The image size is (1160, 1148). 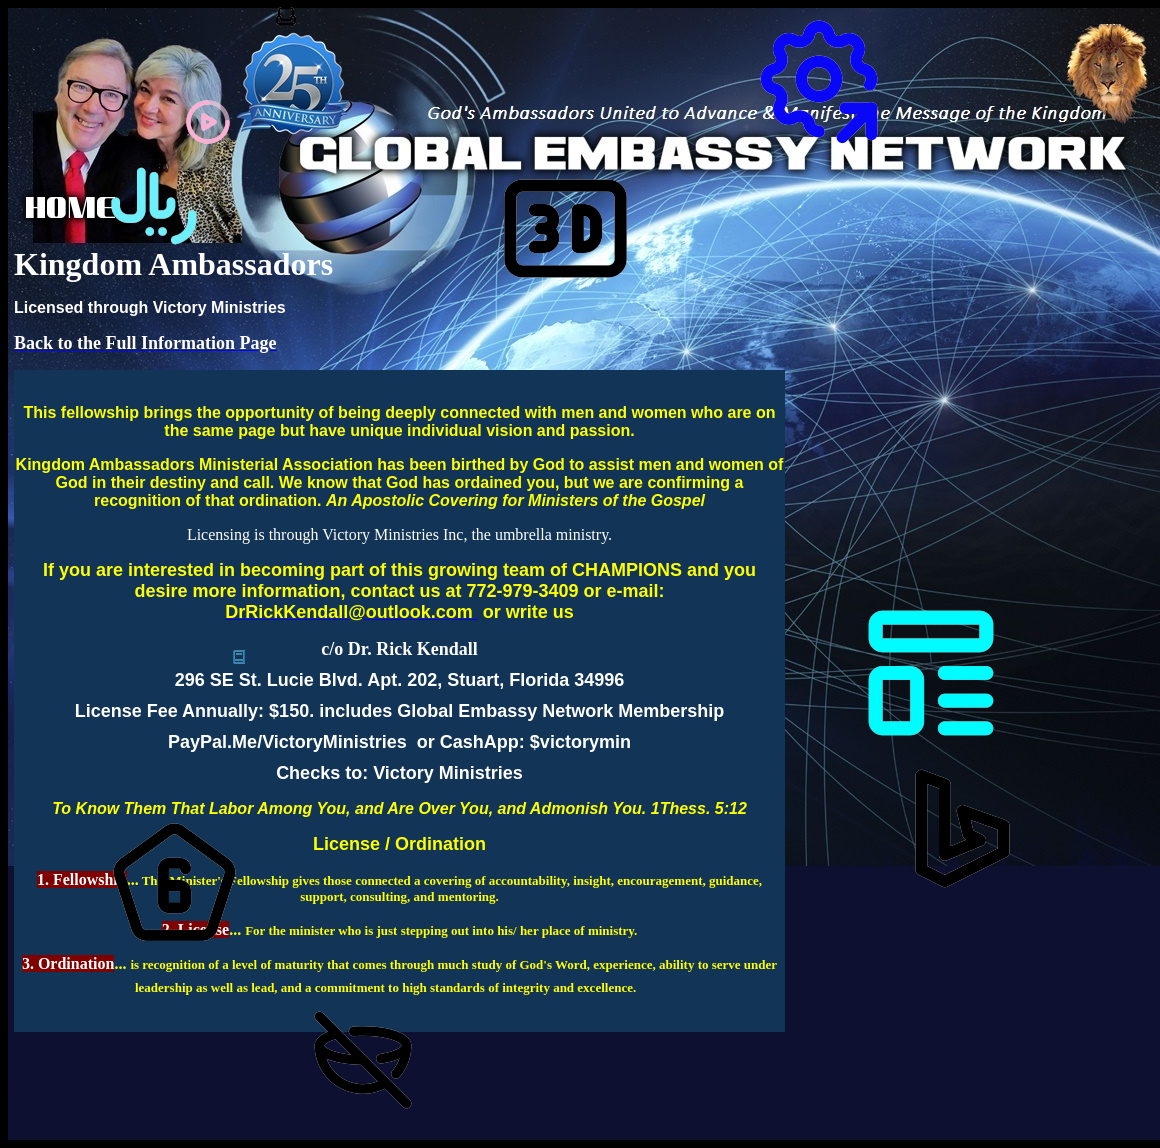 I want to click on indicates price or amount in Iranian rial currency, so click(x=154, y=206).